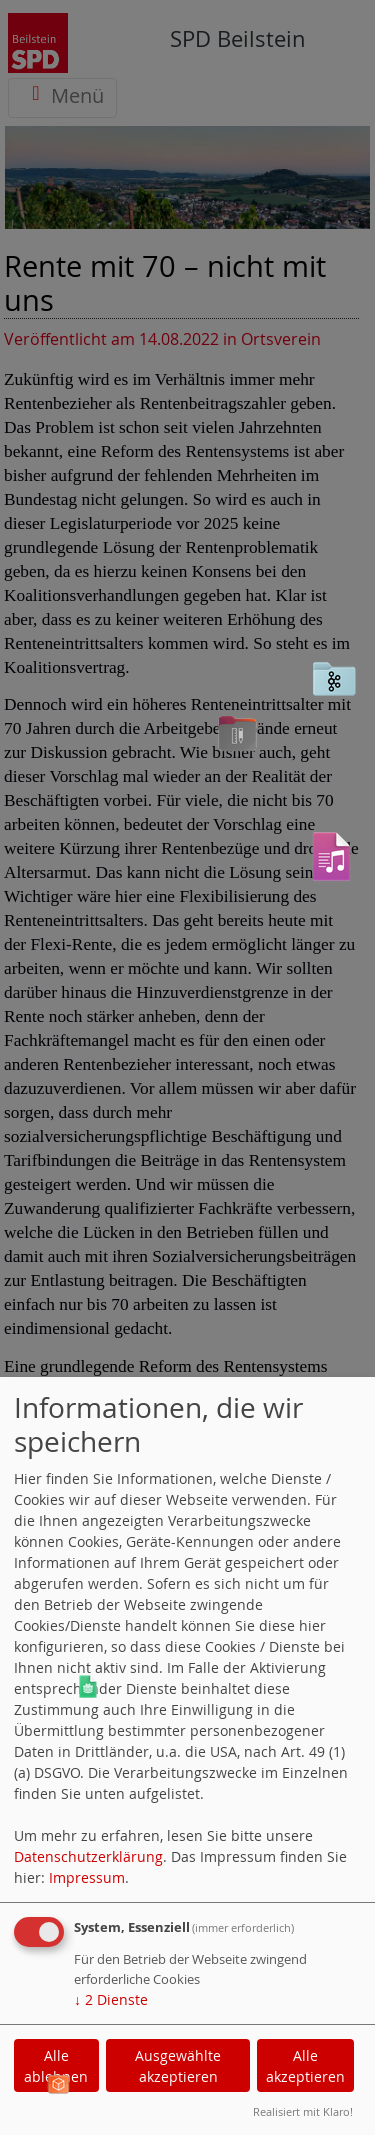 Image resolution: width=375 pixels, height=2135 pixels. I want to click on an ascii stl 3d model file, so click(58, 2083).